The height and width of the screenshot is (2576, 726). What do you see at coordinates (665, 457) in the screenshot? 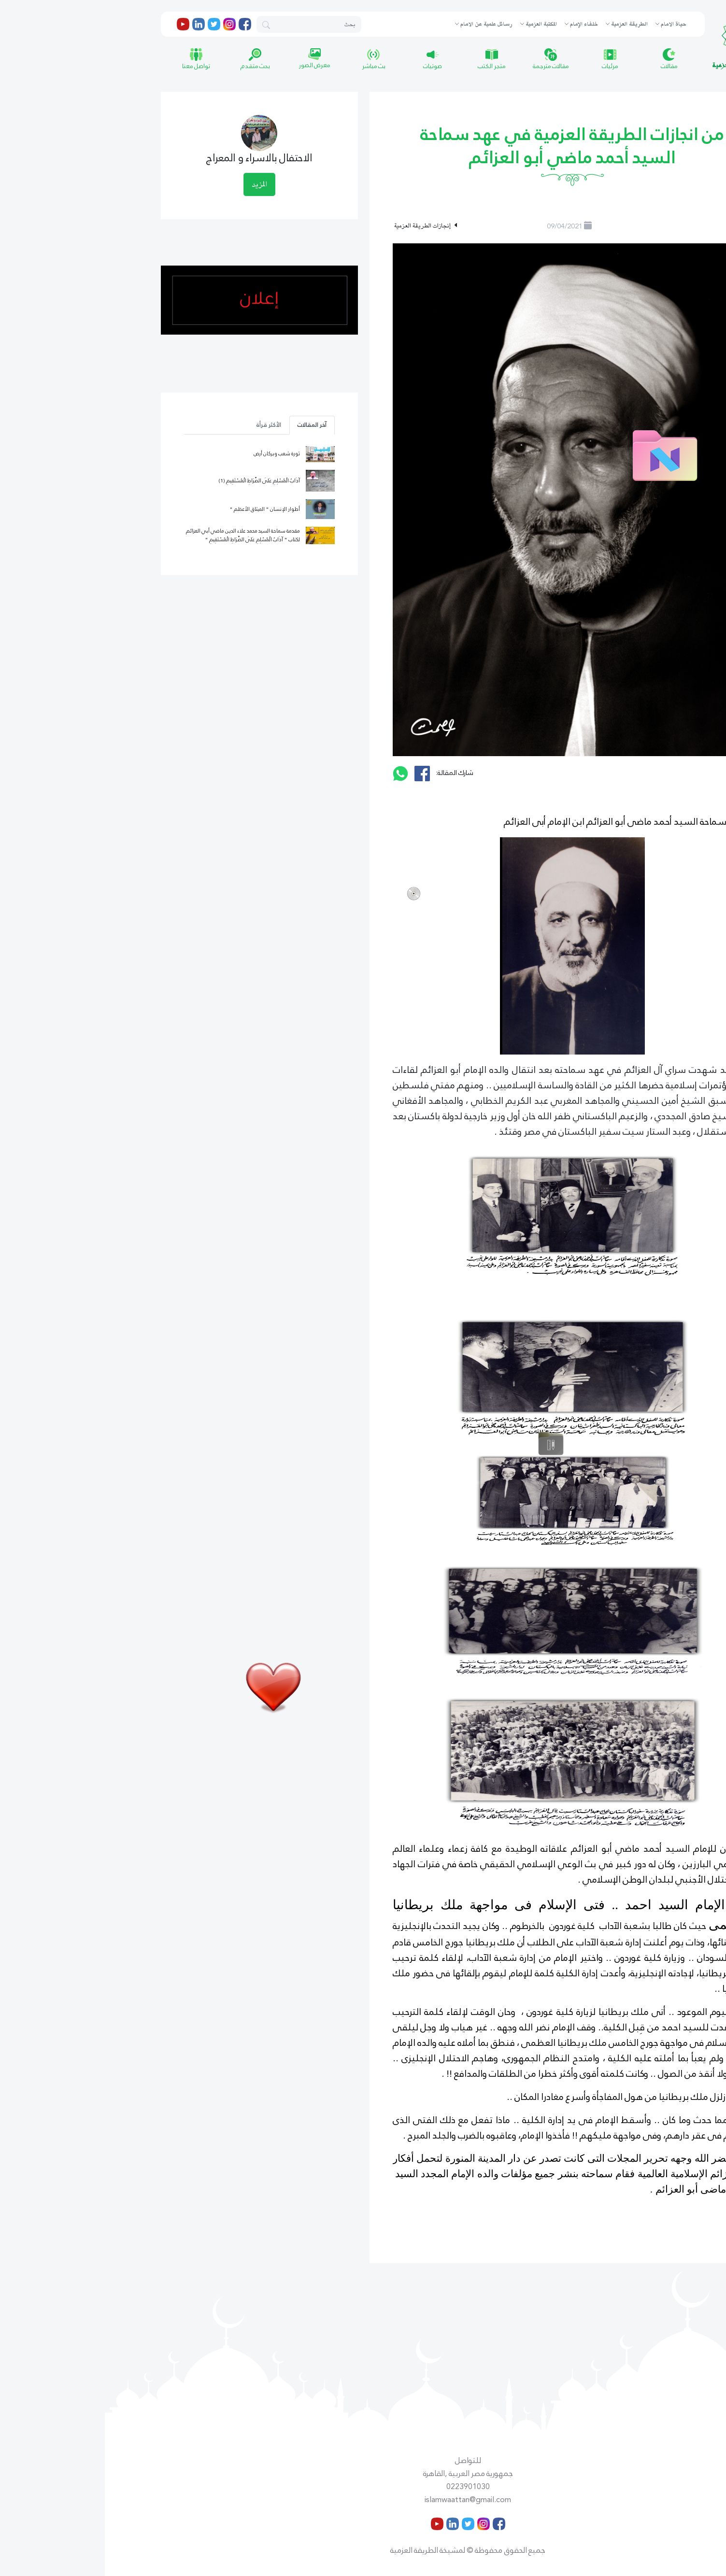
I see `open android nougat files folder` at bounding box center [665, 457].